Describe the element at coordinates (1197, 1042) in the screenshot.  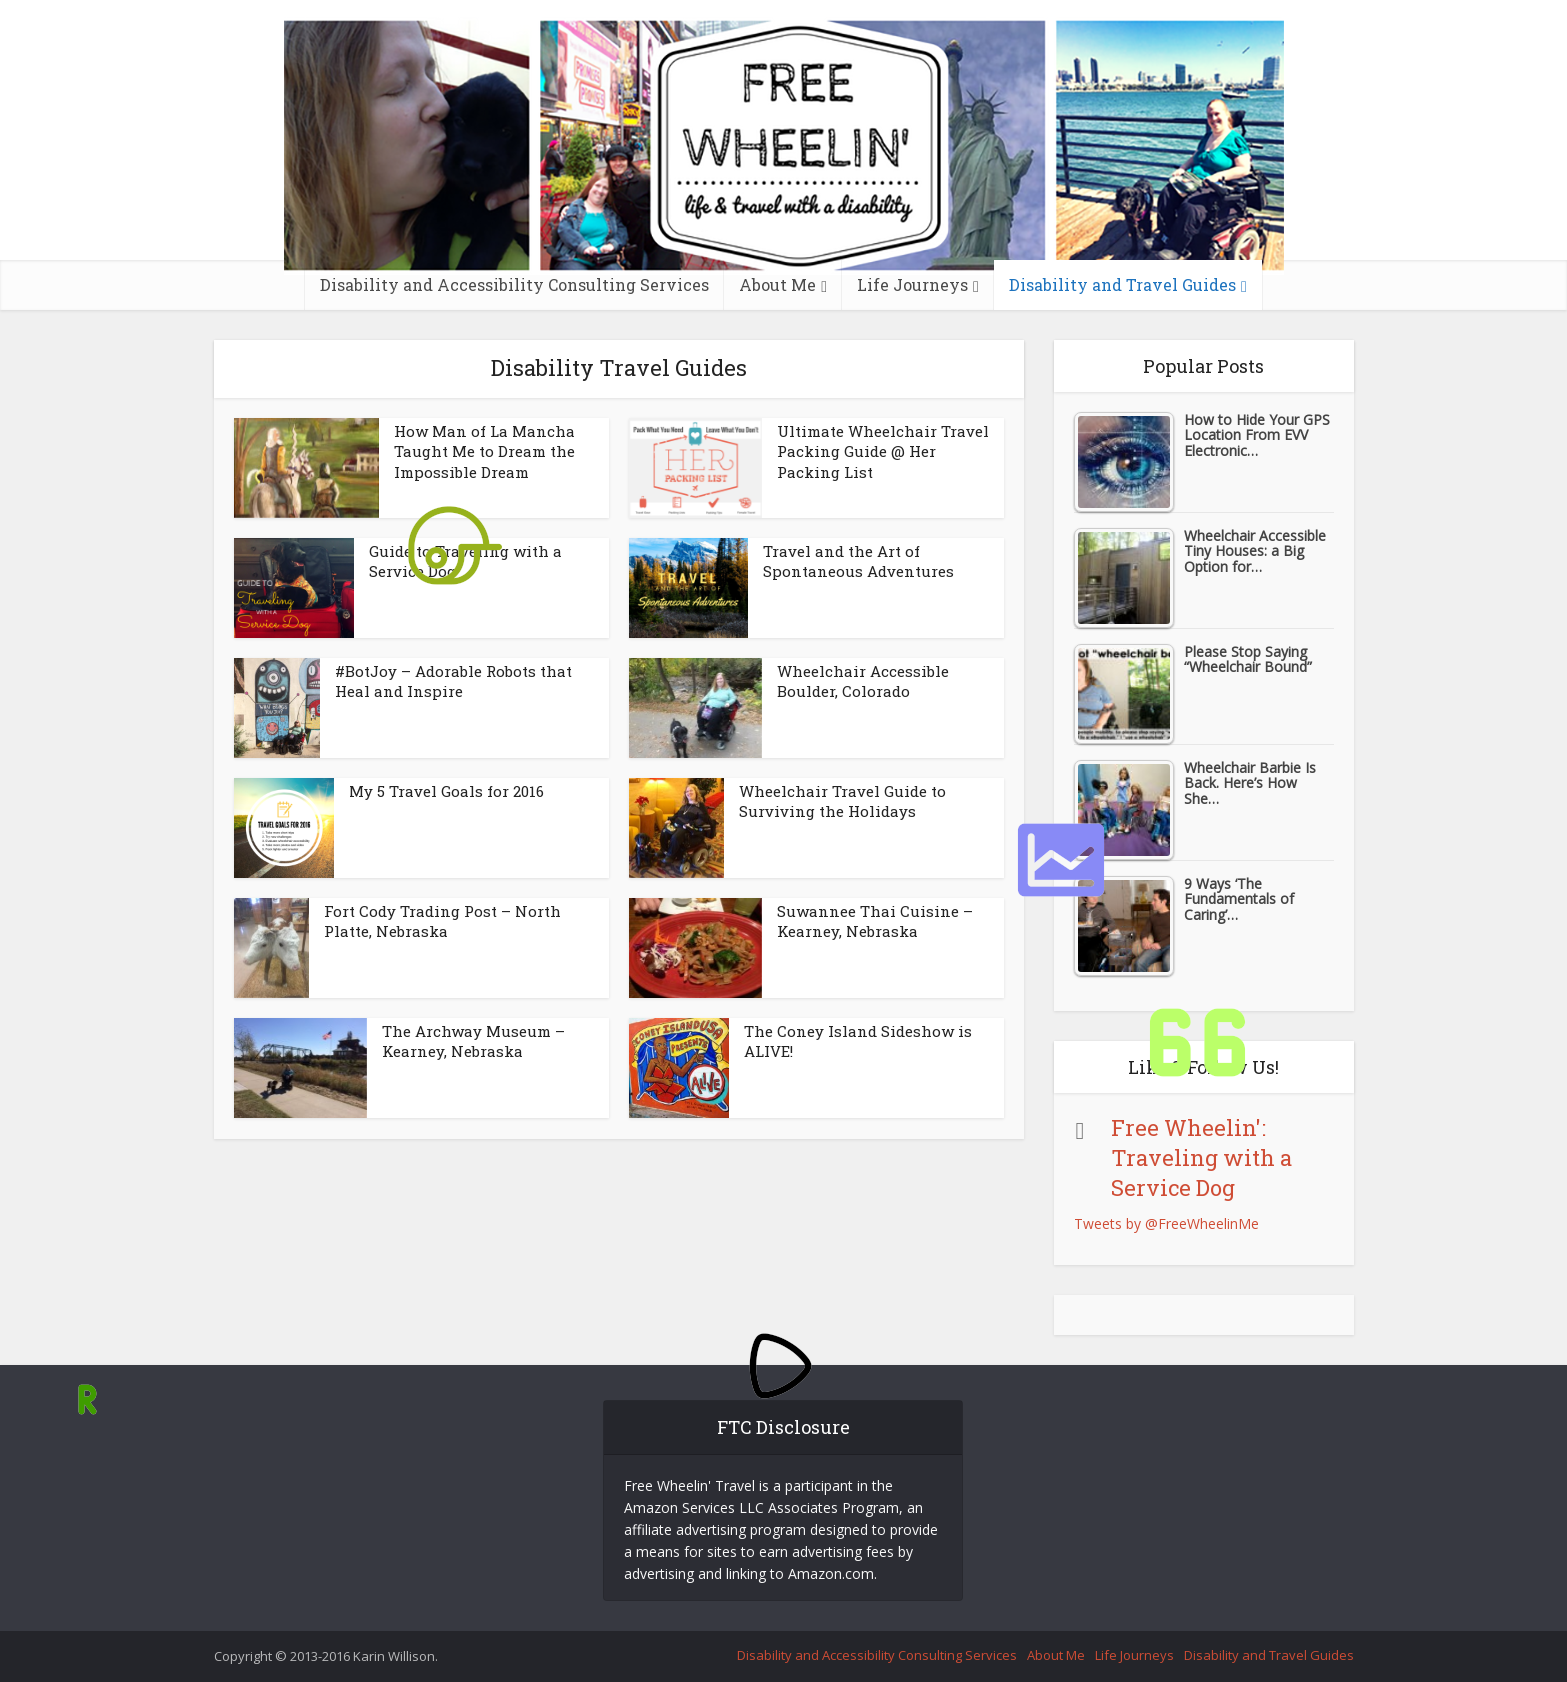
I see `indicates item number 66 in a list or sequence` at that location.